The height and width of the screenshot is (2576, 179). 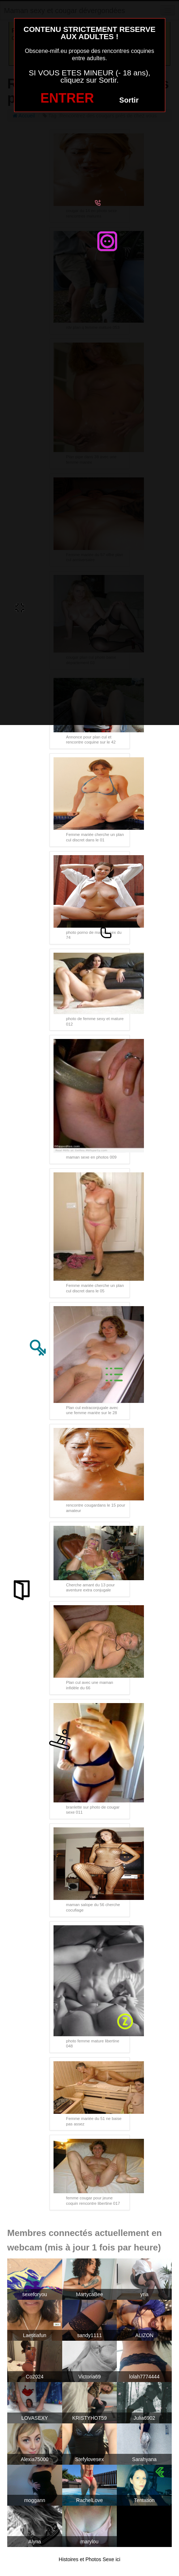 What do you see at coordinates (114, 1374) in the screenshot?
I see `view activity logs or history` at bounding box center [114, 1374].